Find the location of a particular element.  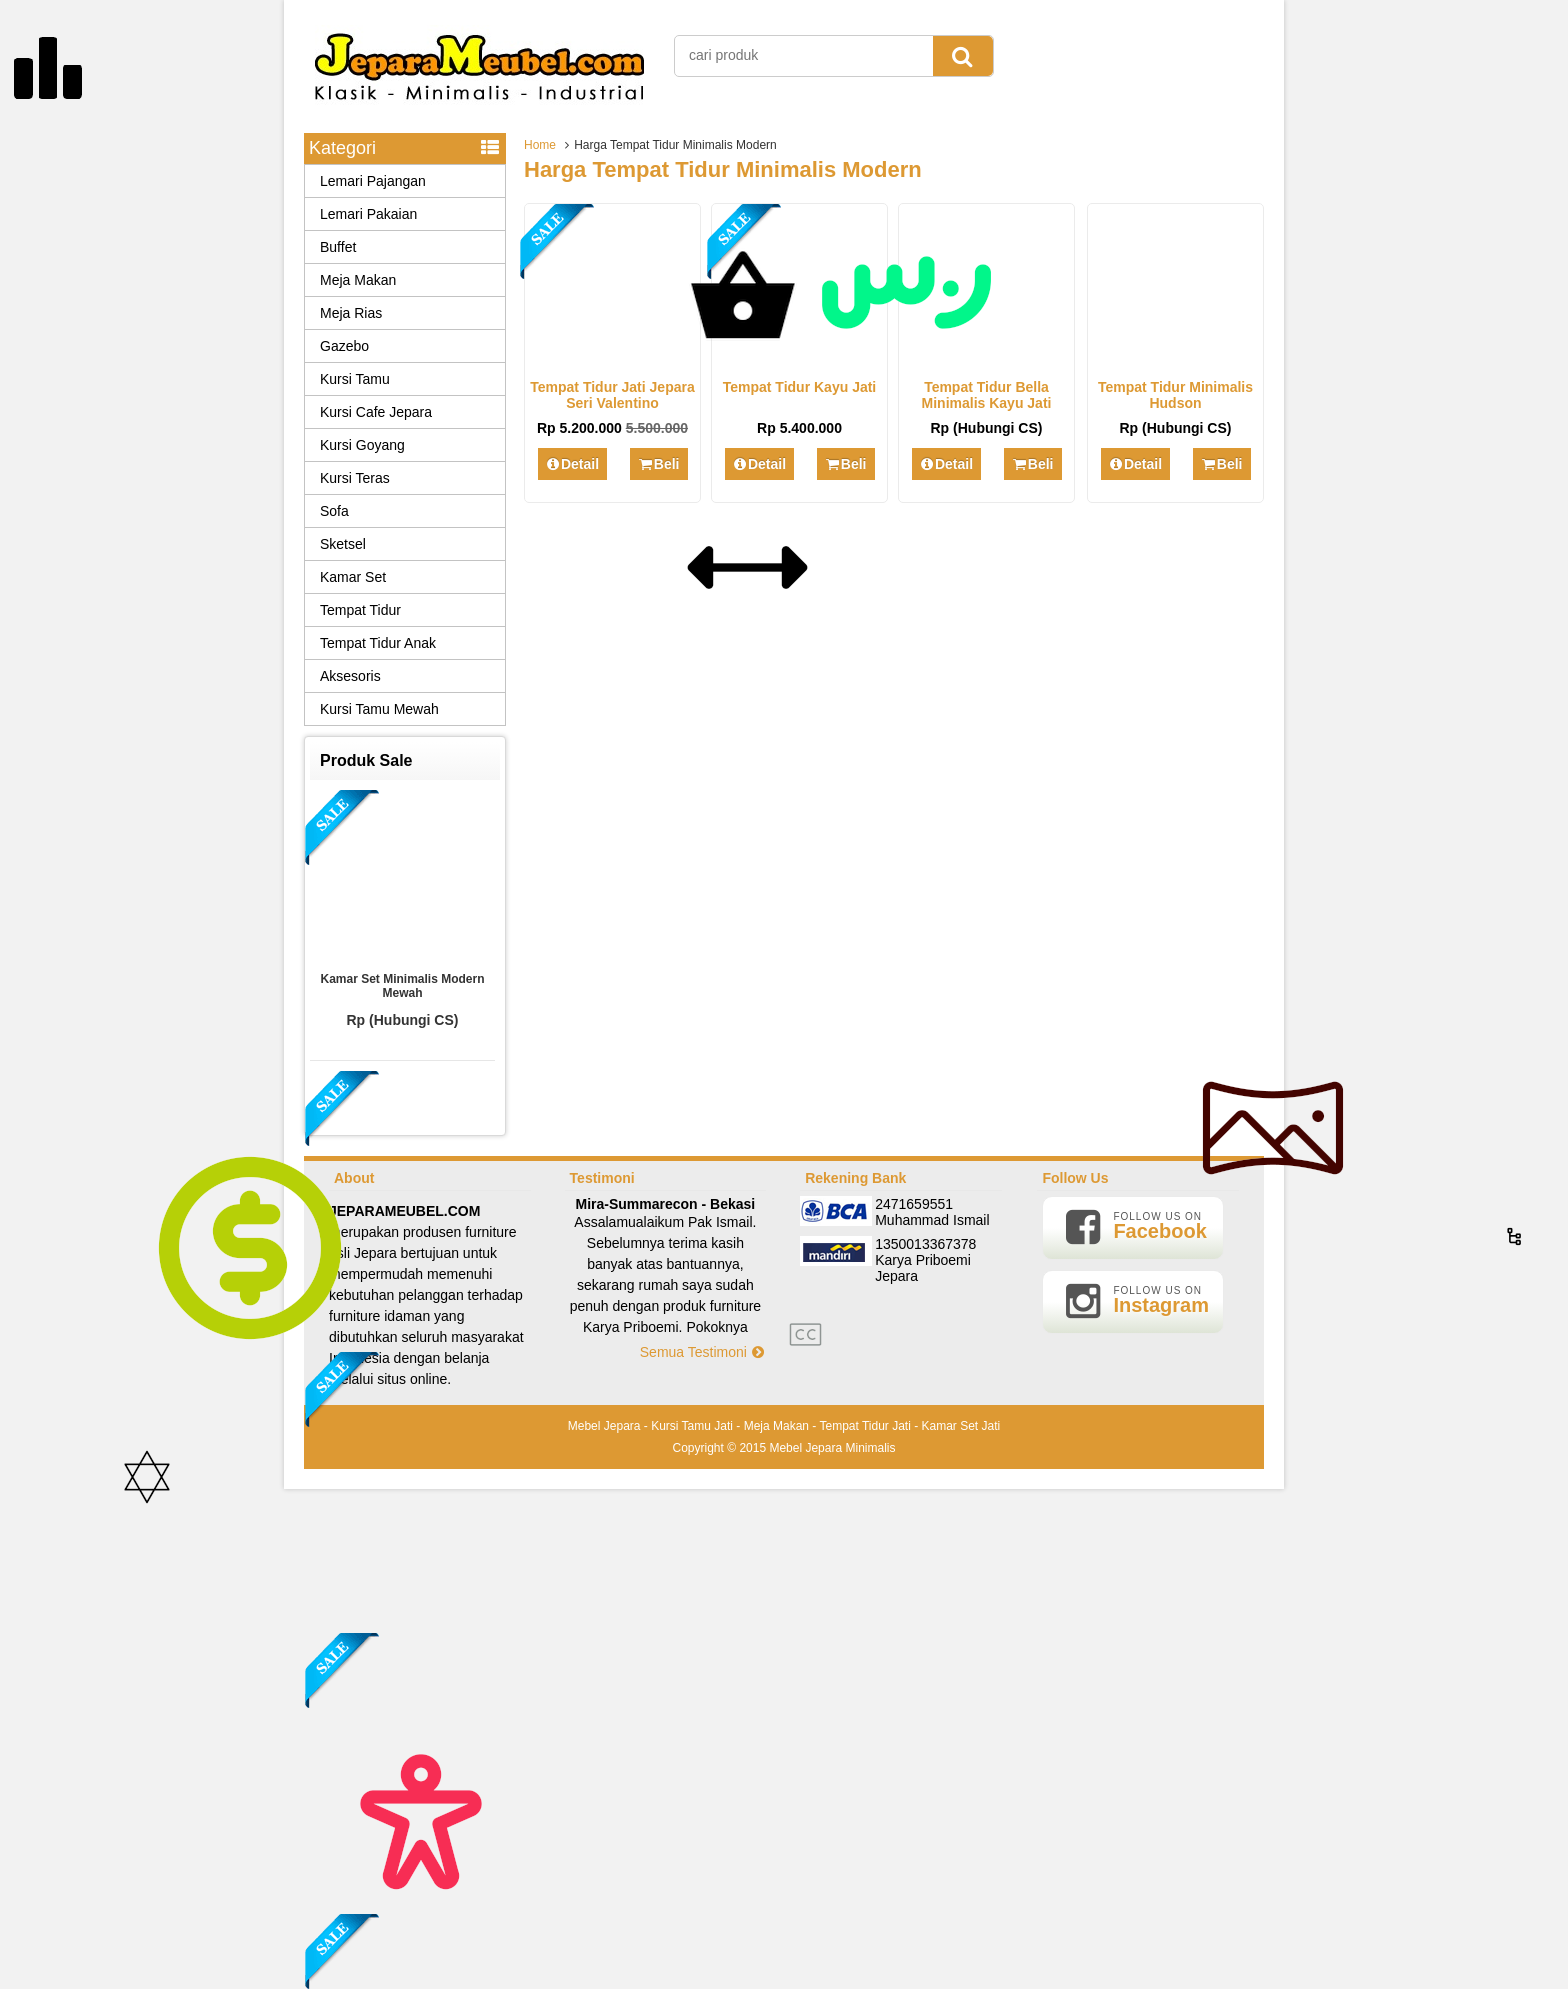

view your shopping basket is located at coordinates (743, 297).